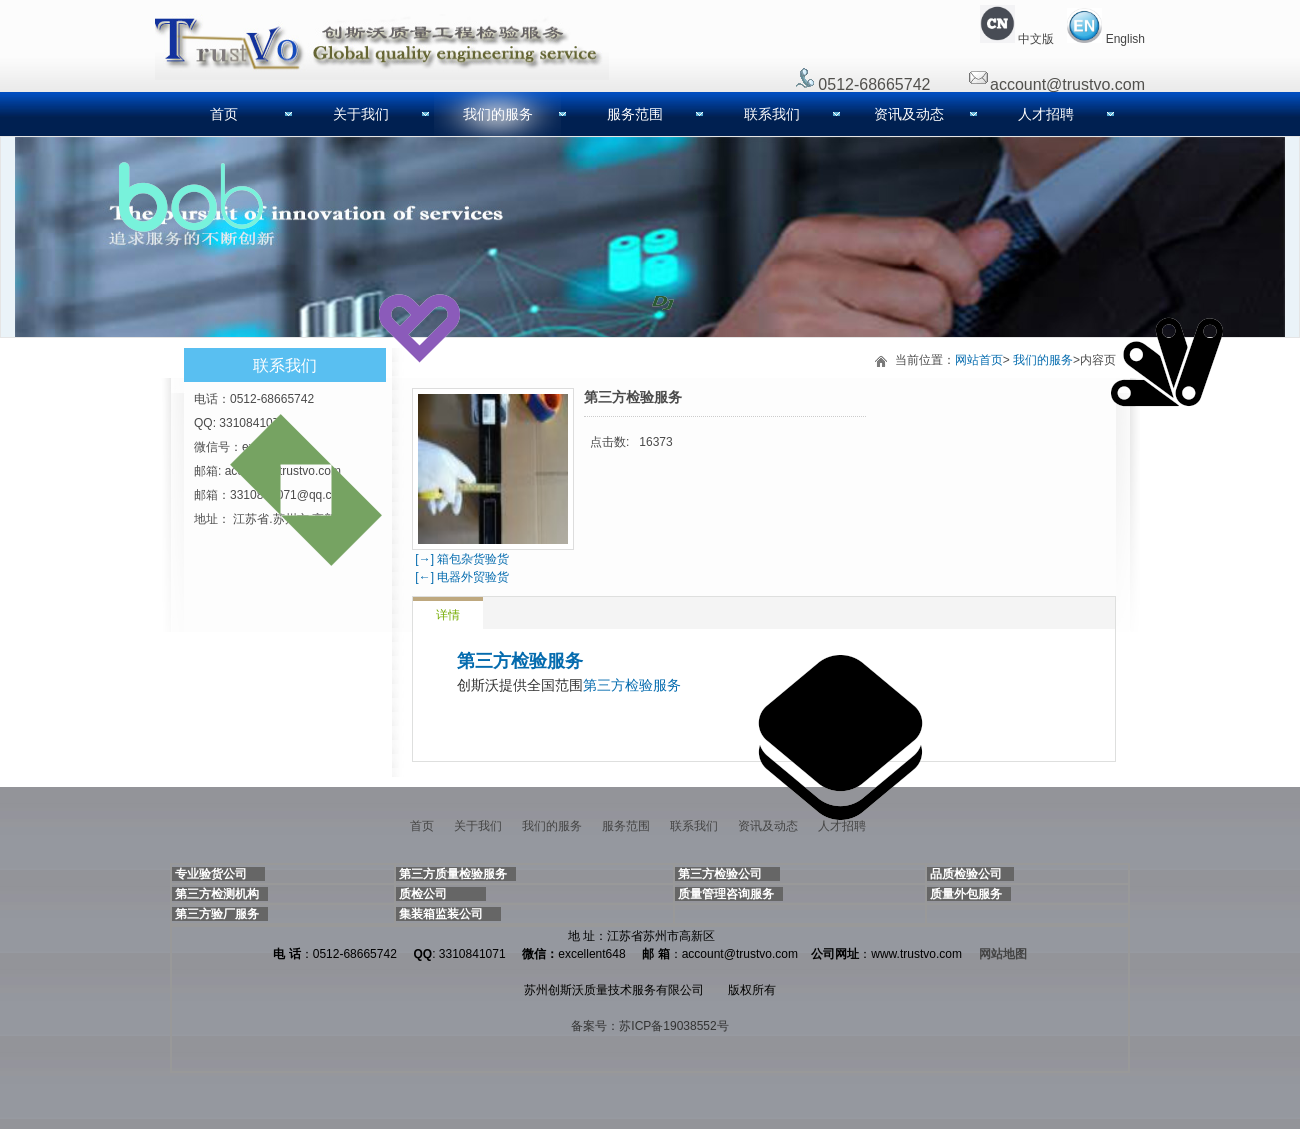  Describe the element at coordinates (306, 490) in the screenshot. I see `ktor framework logo` at that location.